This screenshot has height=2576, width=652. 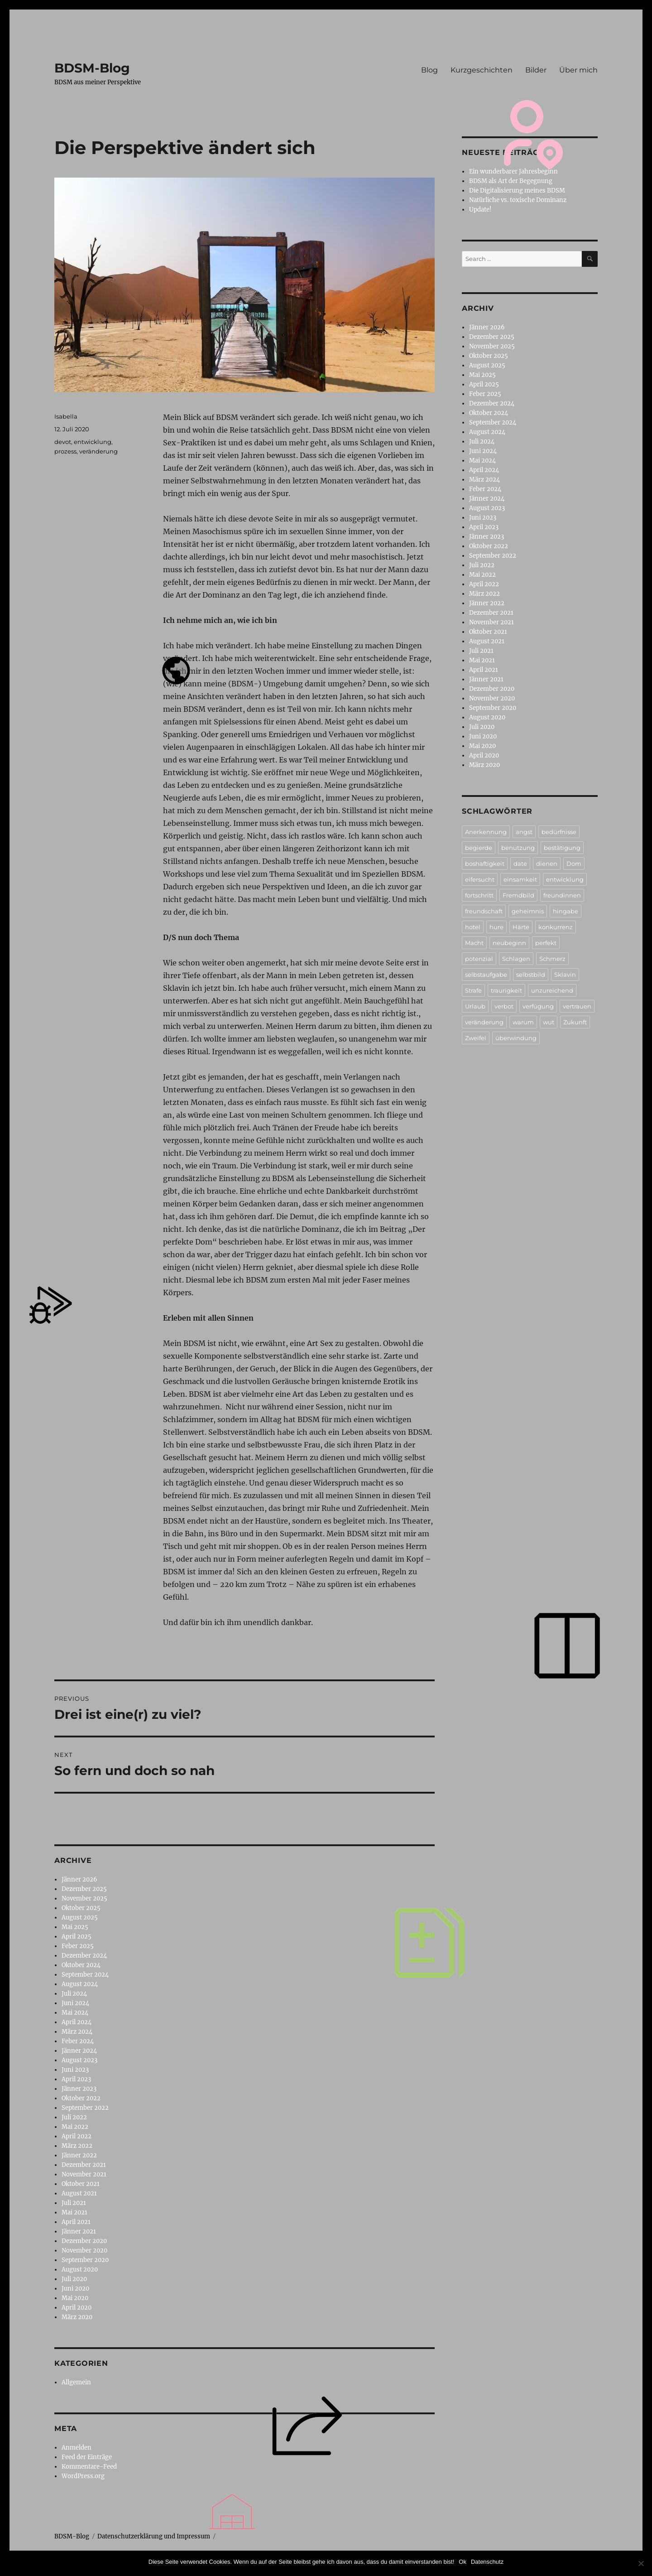 What do you see at coordinates (527, 133) in the screenshot?
I see `view user's location on map` at bounding box center [527, 133].